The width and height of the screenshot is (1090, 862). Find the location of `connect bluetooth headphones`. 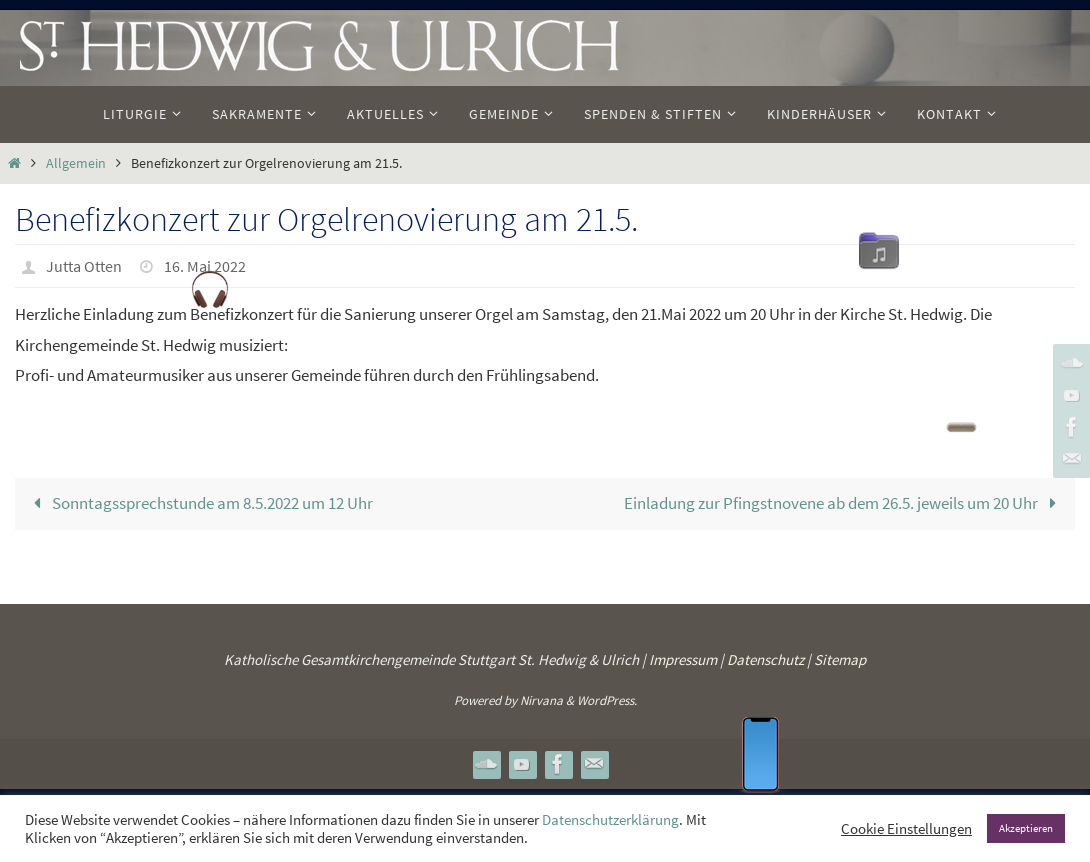

connect bluetooth headphones is located at coordinates (210, 290).